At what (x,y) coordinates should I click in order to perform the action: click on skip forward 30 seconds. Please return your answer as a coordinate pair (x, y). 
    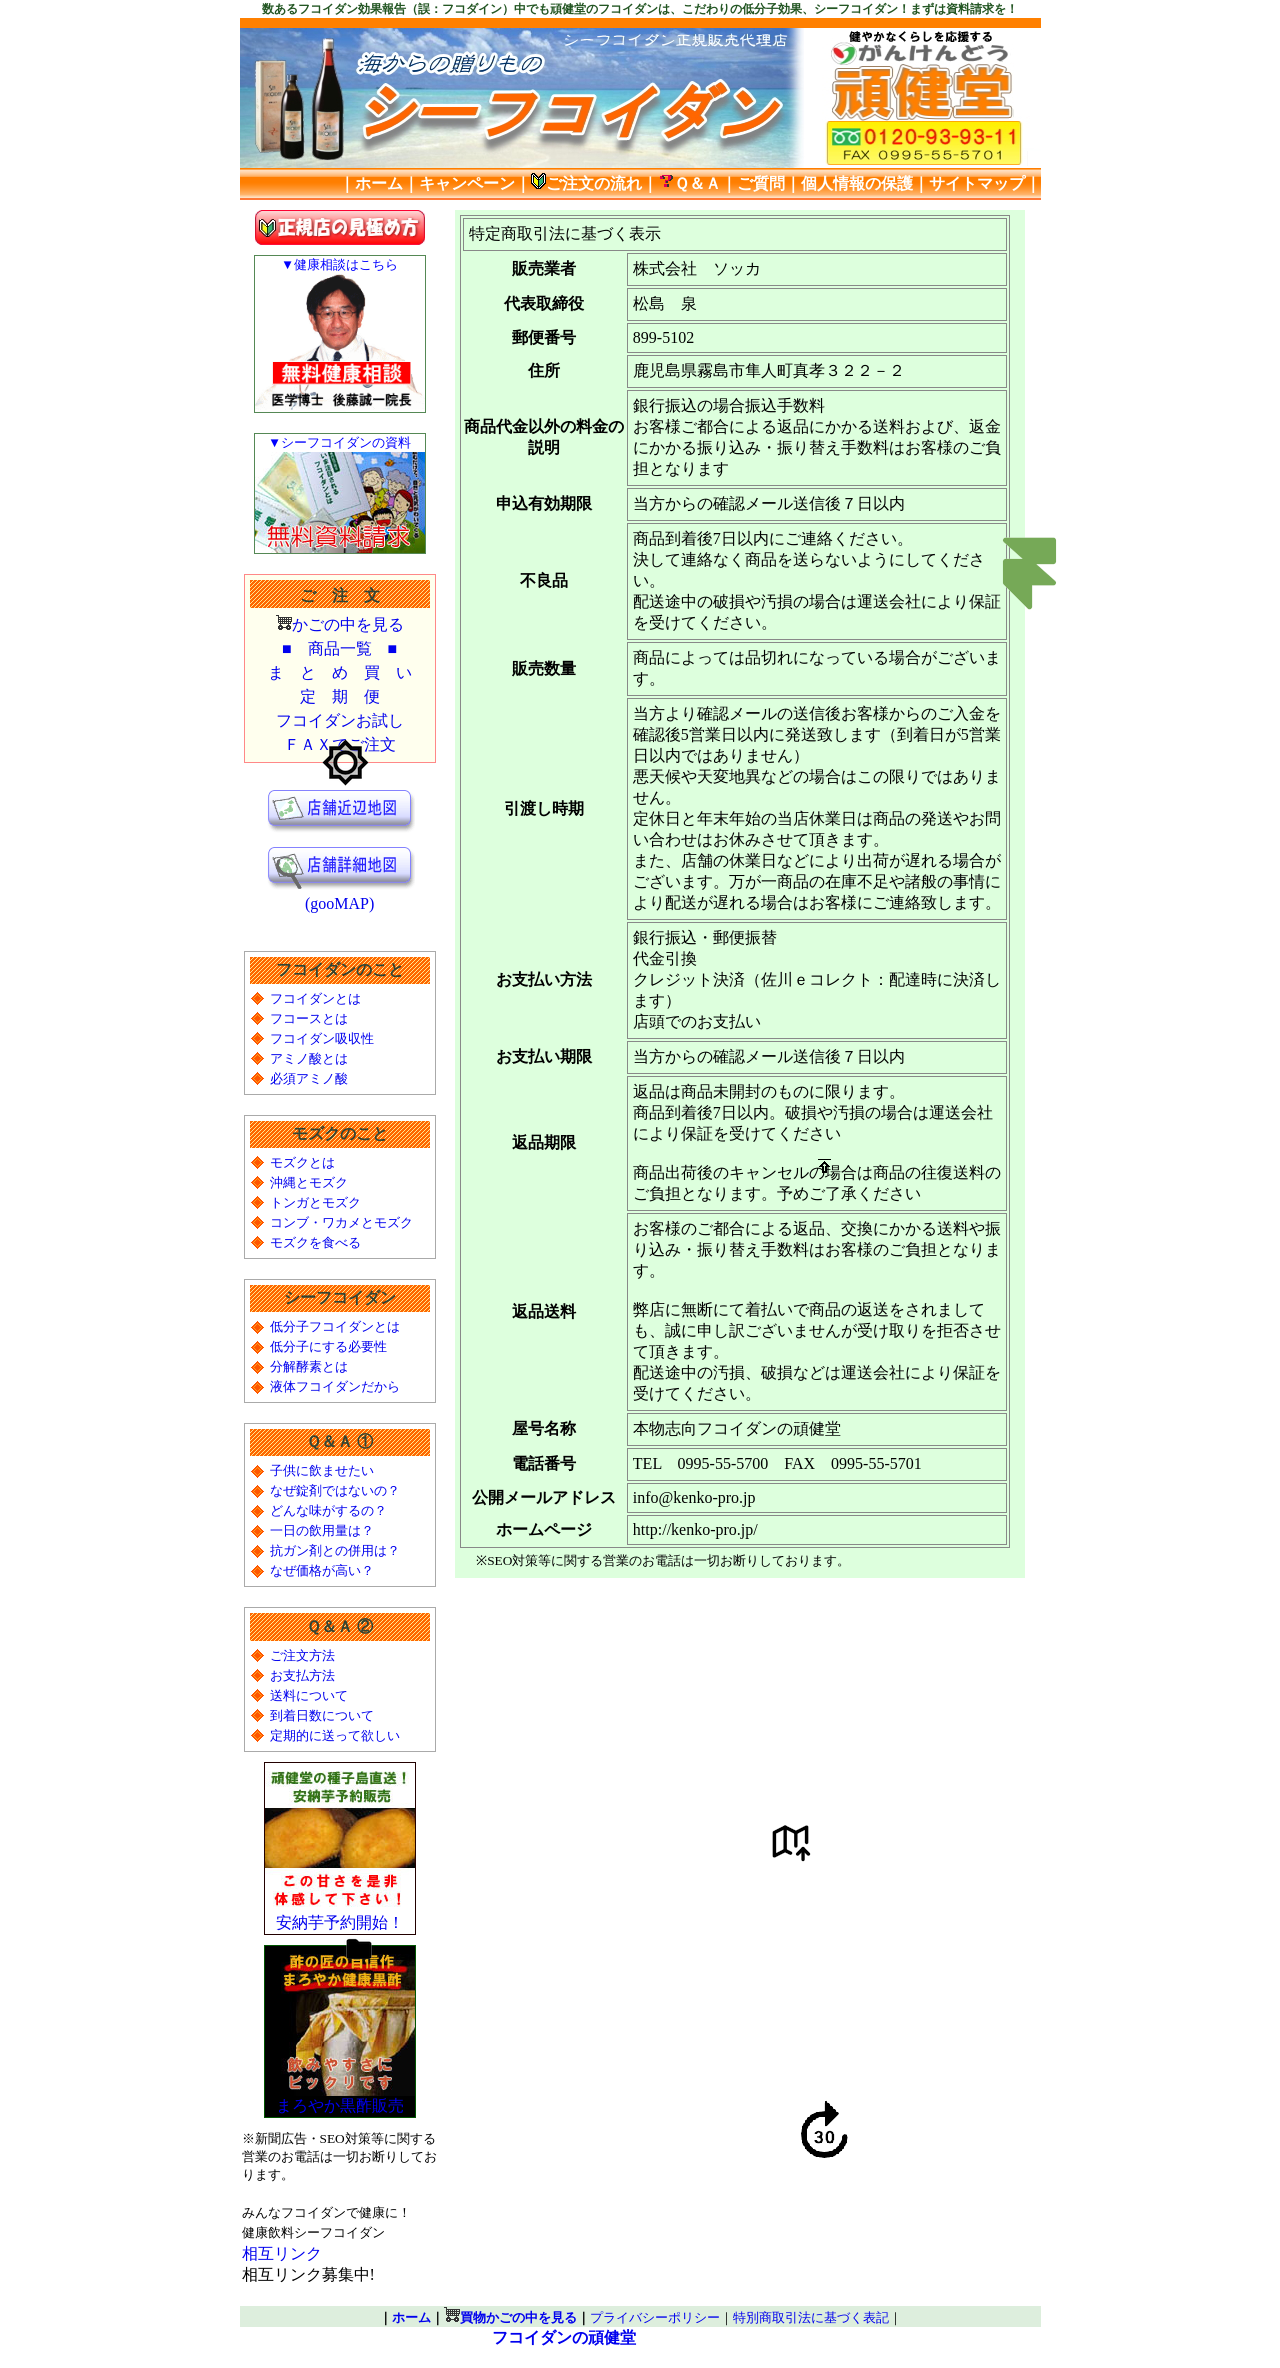
    Looking at the image, I should click on (824, 2131).